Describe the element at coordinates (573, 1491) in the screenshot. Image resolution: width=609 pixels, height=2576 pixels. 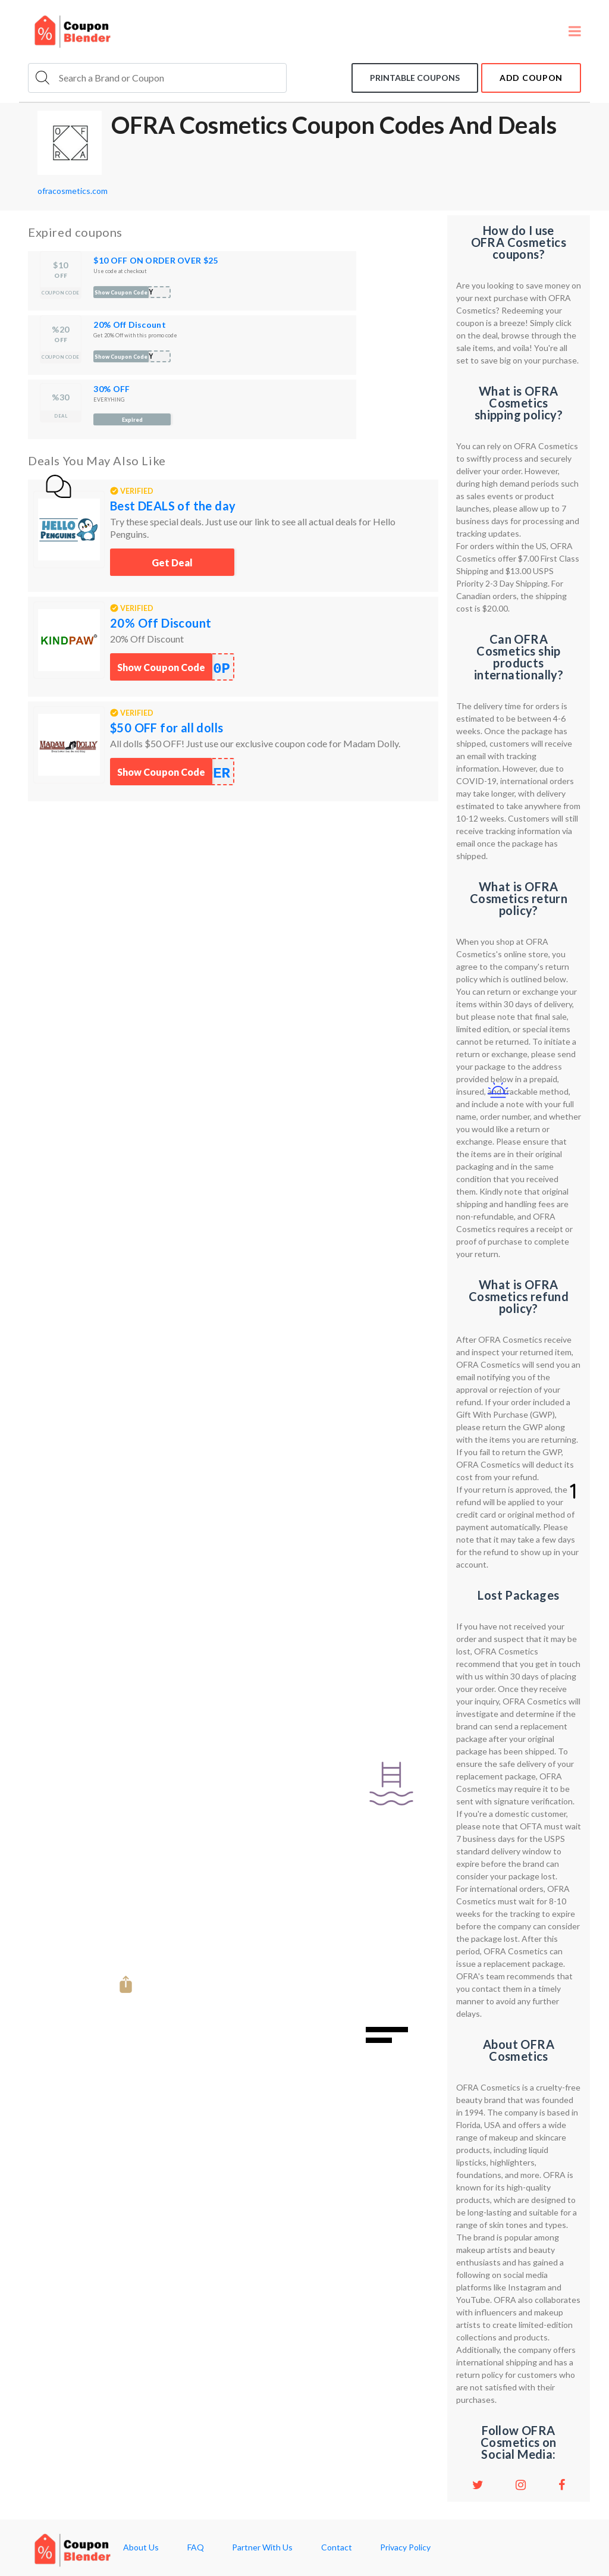
I see `indicates first place or top ranking` at that location.